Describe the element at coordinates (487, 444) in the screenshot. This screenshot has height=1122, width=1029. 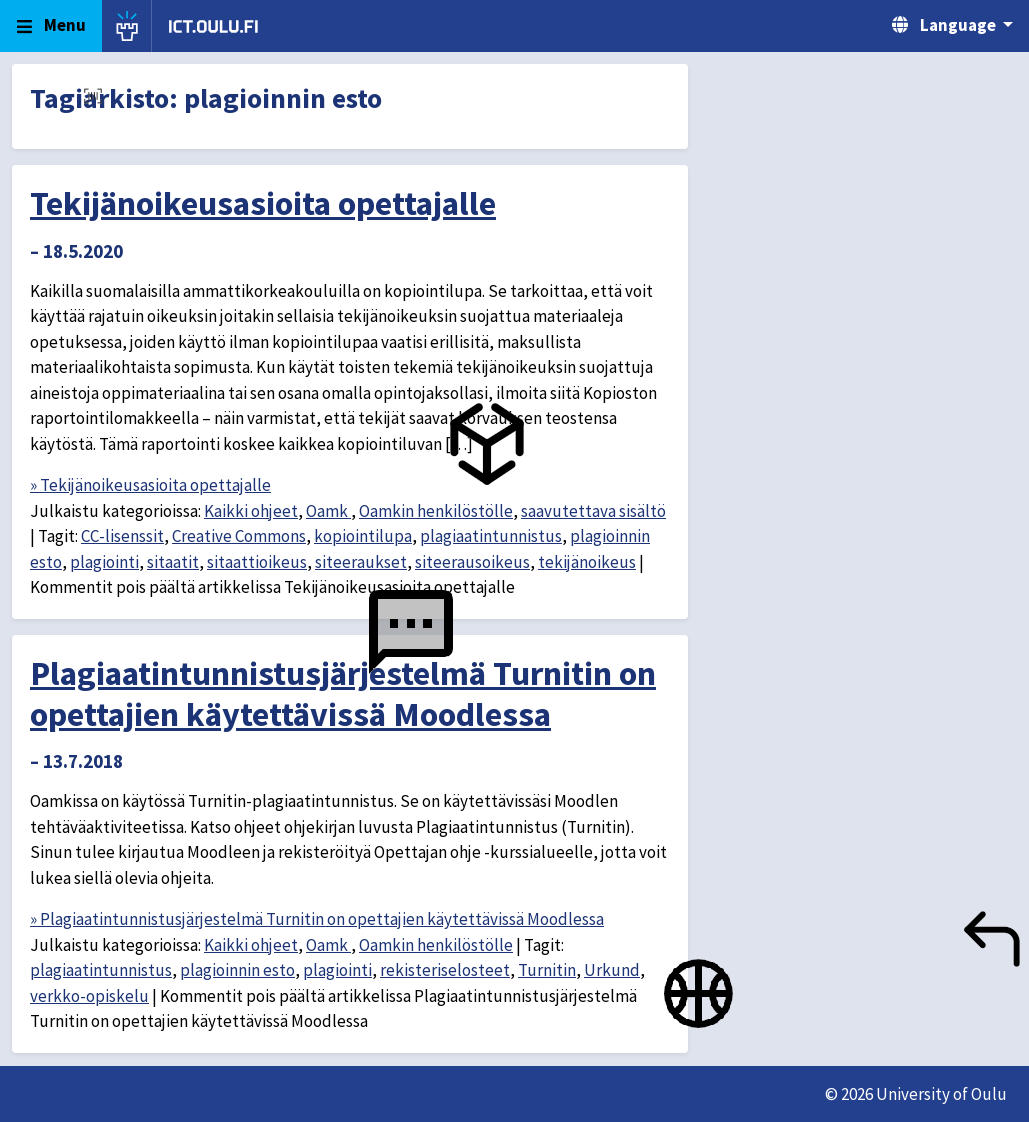
I see `unity game engine logo` at that location.